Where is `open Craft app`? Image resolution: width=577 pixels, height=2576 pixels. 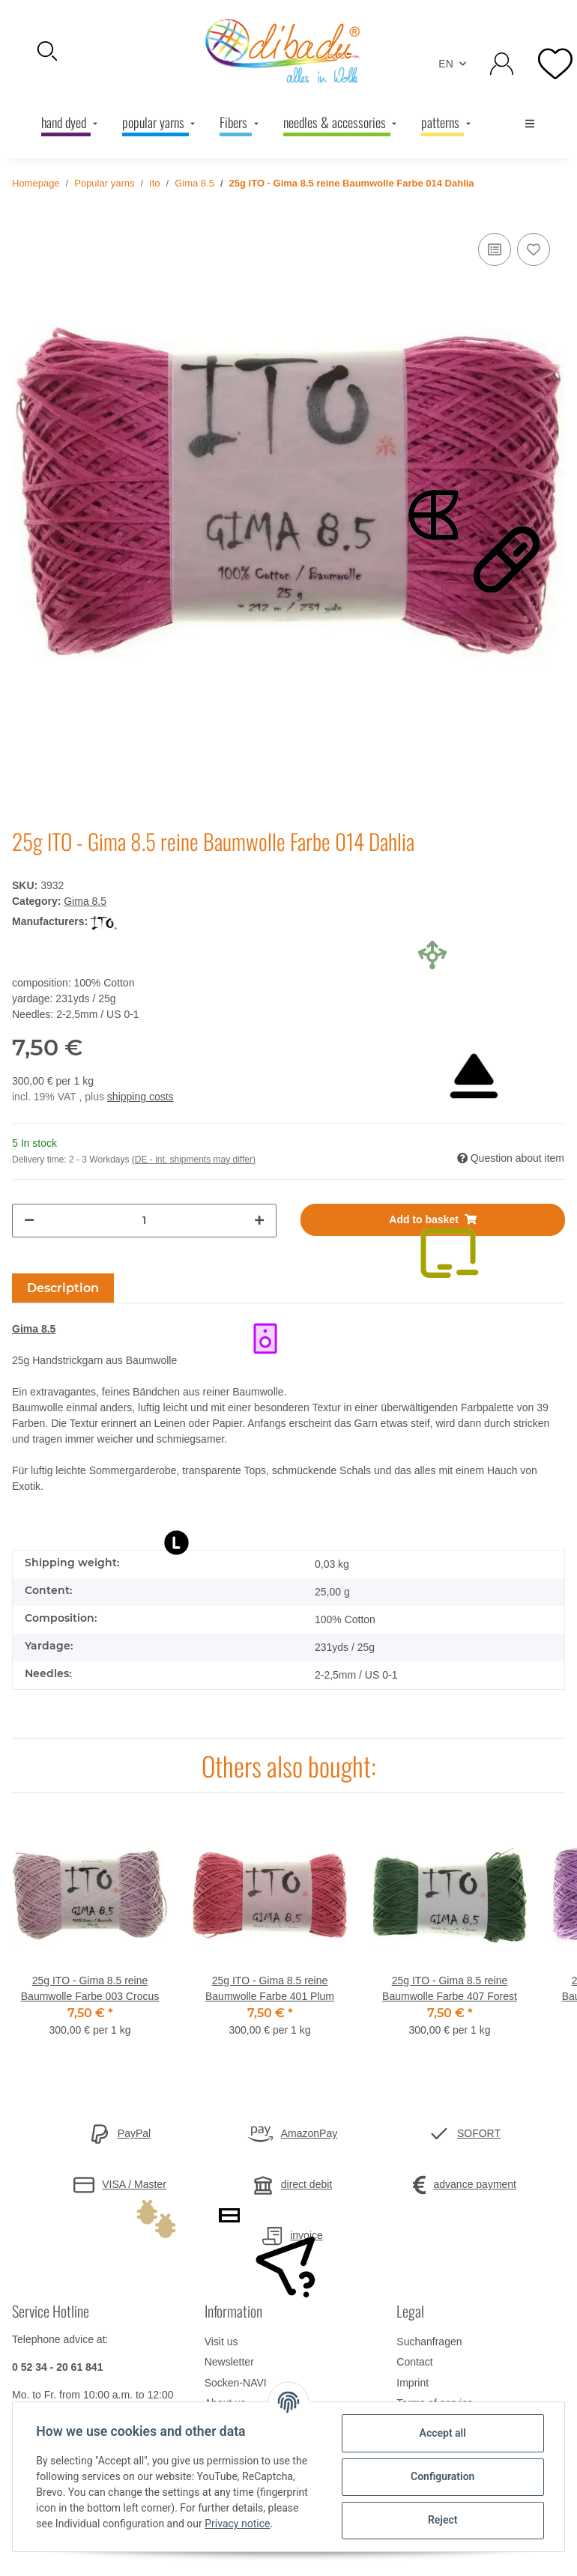
open Craft app is located at coordinates (433, 515).